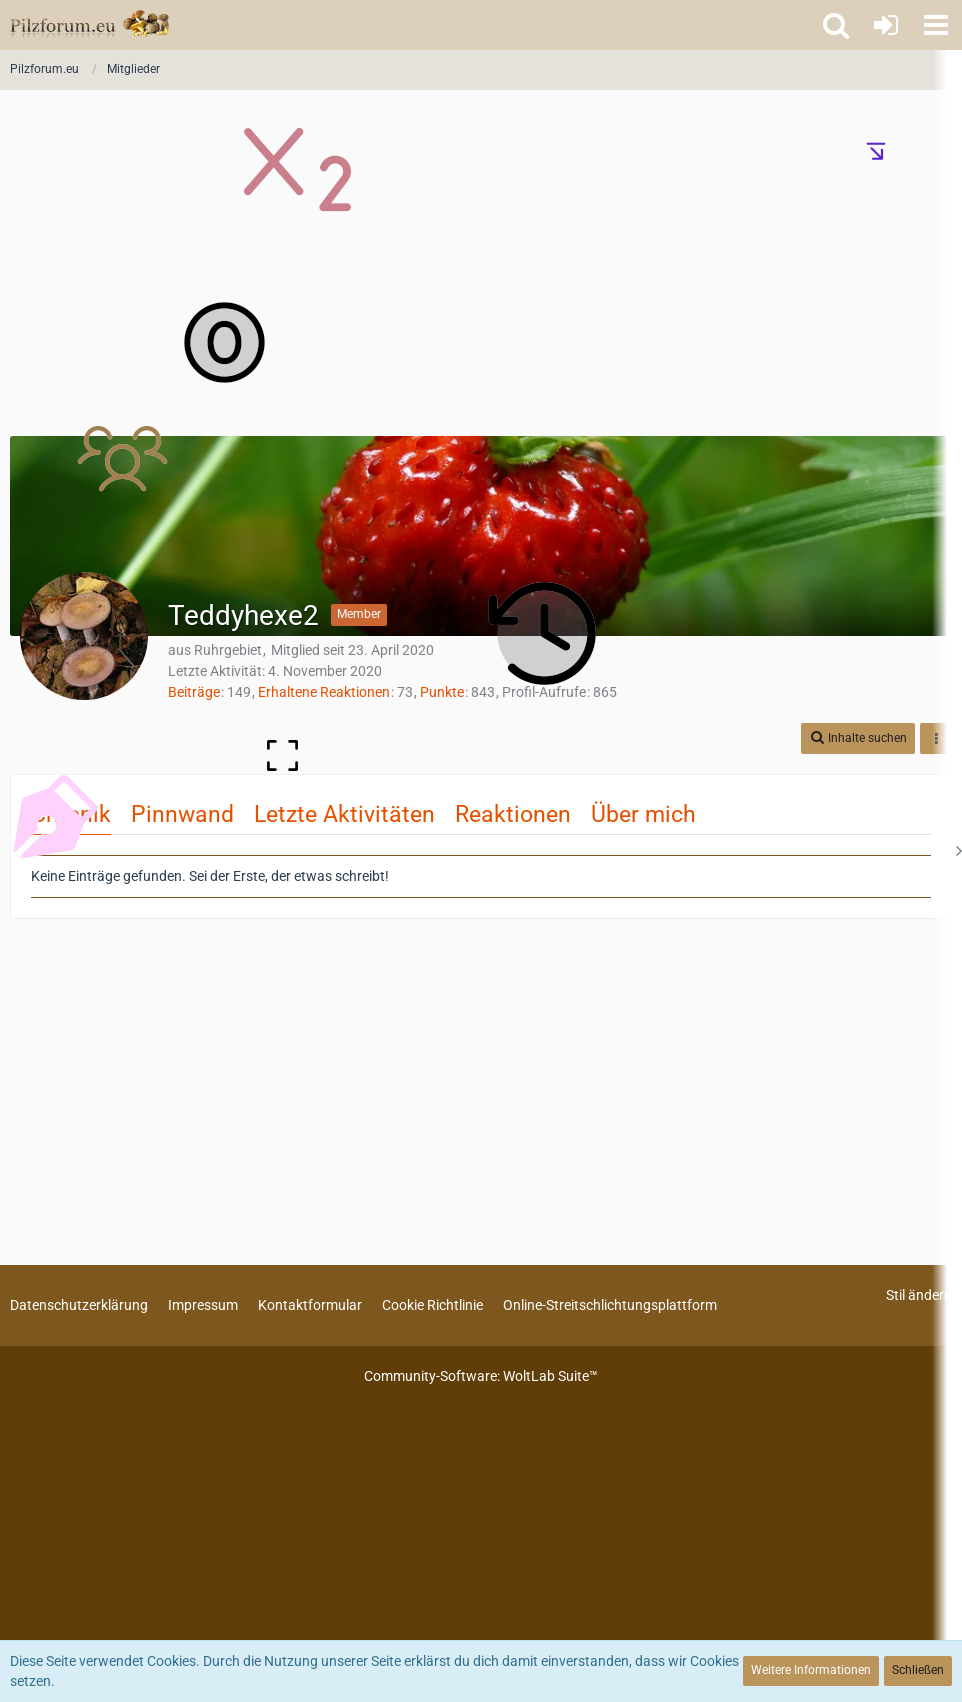 The height and width of the screenshot is (1702, 962). I want to click on expand to fullscreen mode, so click(282, 755).